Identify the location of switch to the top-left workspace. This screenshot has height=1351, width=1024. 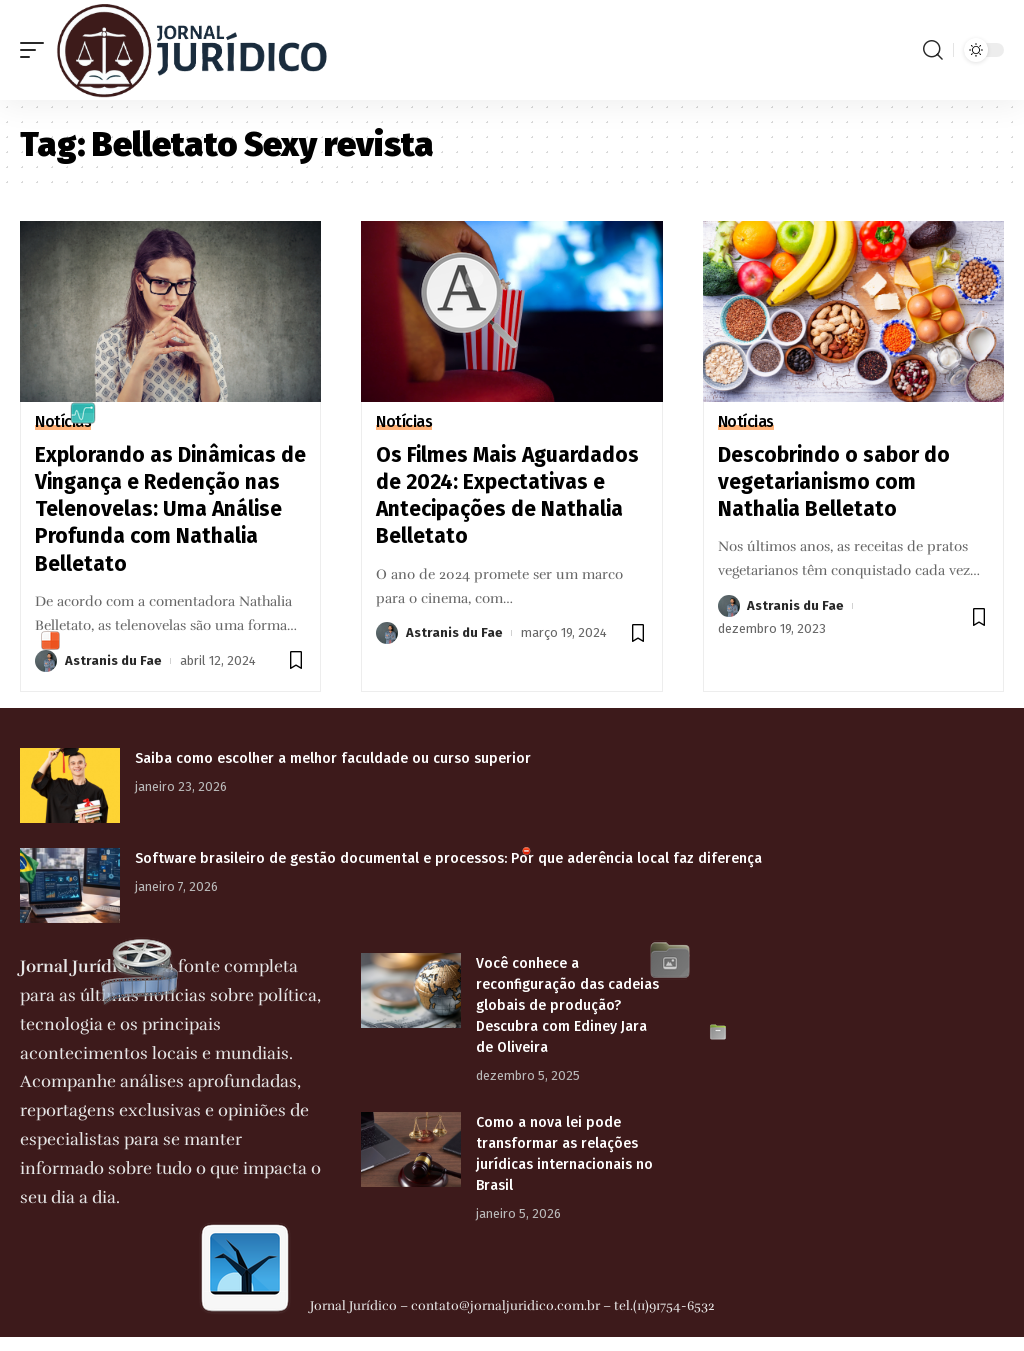
(50, 640).